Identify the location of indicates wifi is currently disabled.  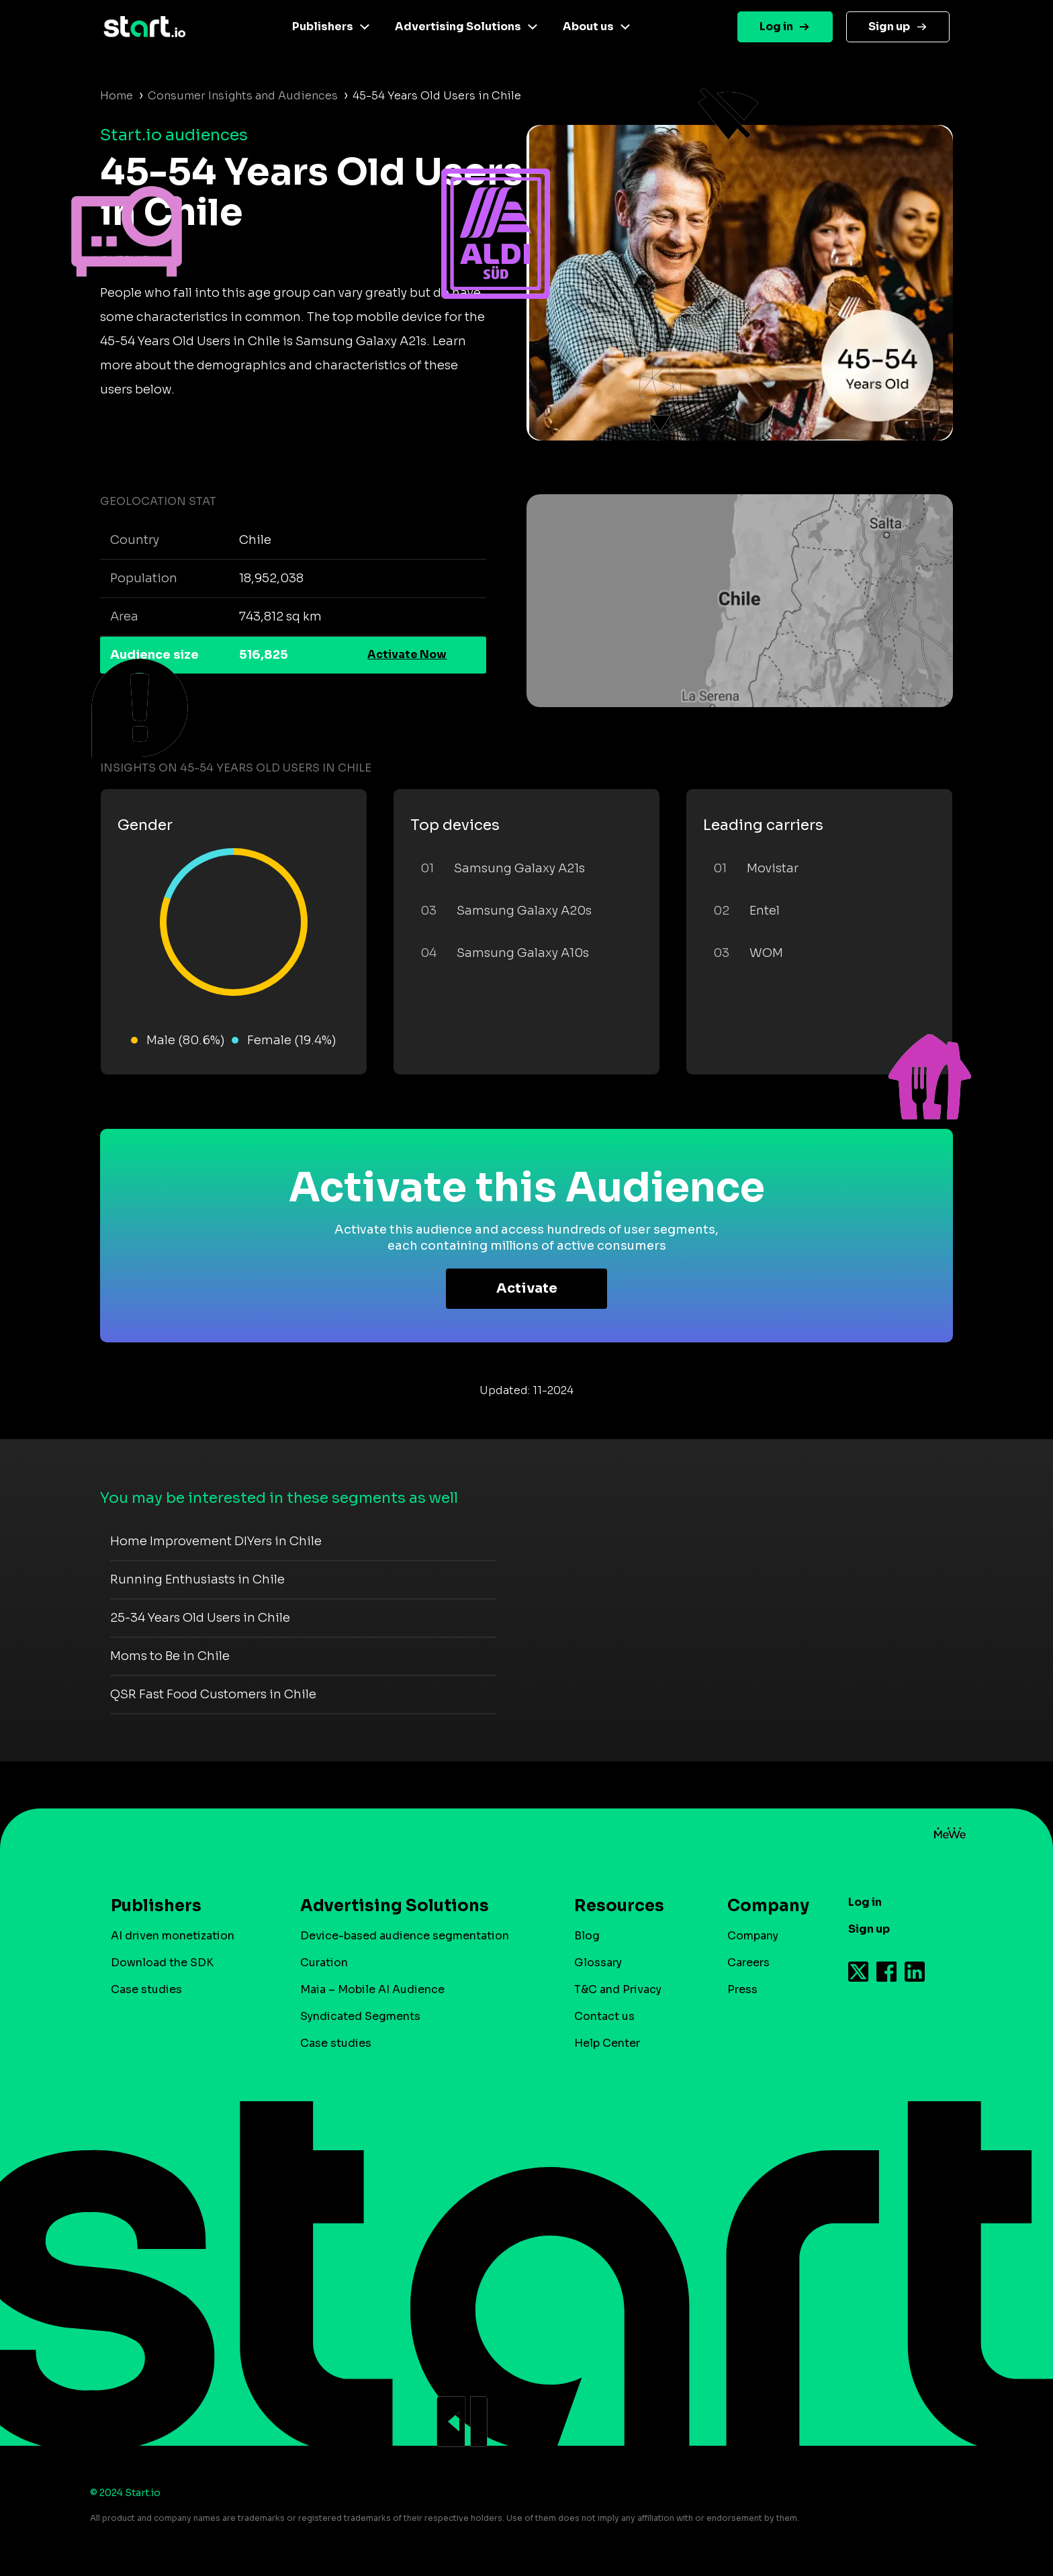
(728, 116).